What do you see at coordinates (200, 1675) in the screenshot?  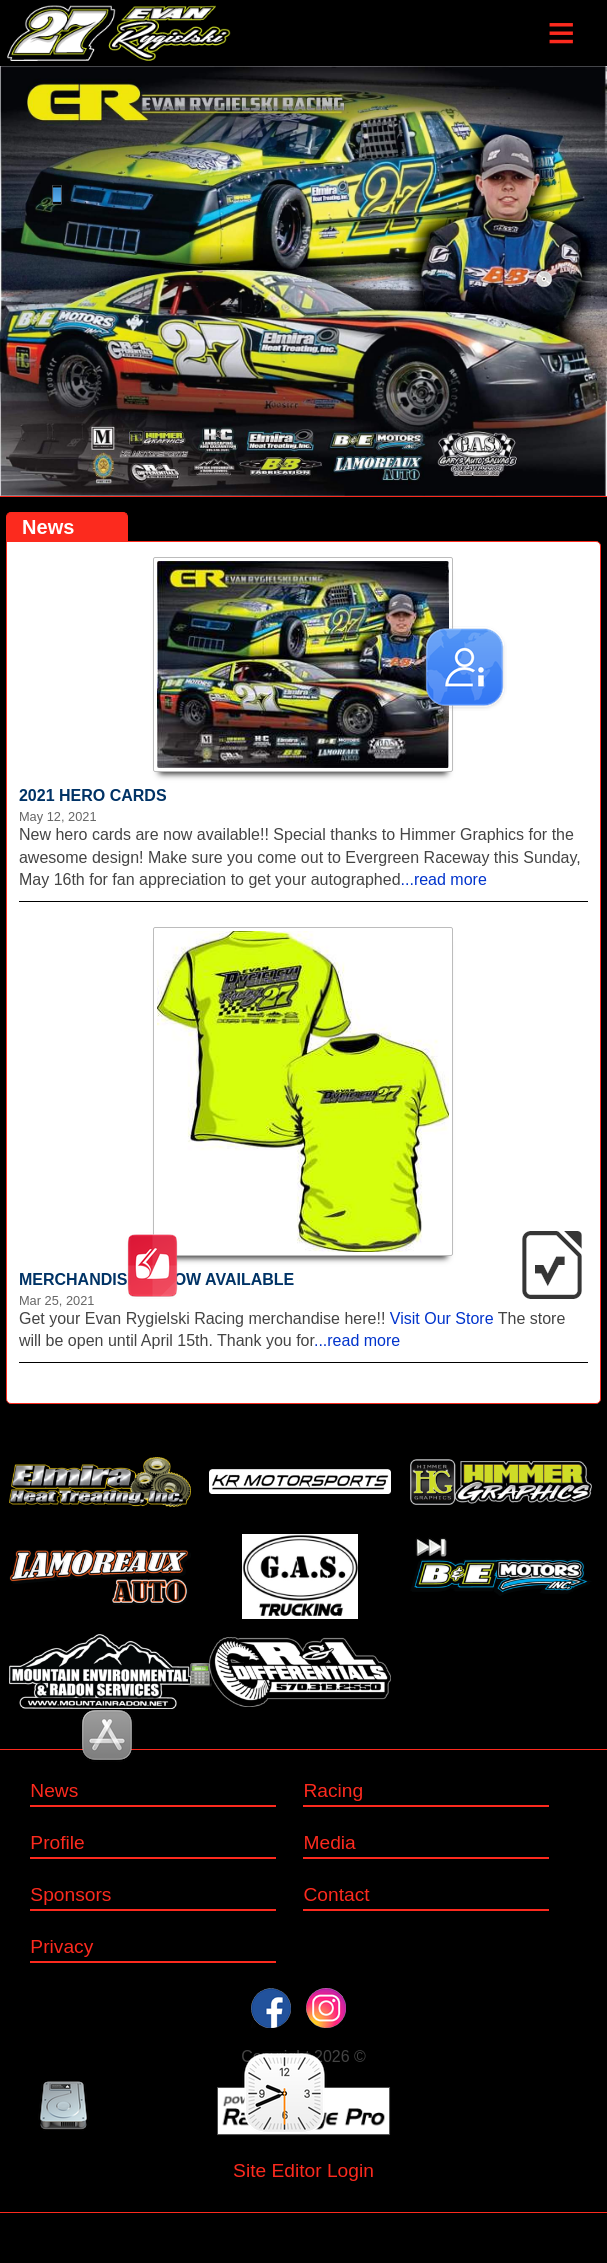 I see `open the calculator app` at bounding box center [200, 1675].